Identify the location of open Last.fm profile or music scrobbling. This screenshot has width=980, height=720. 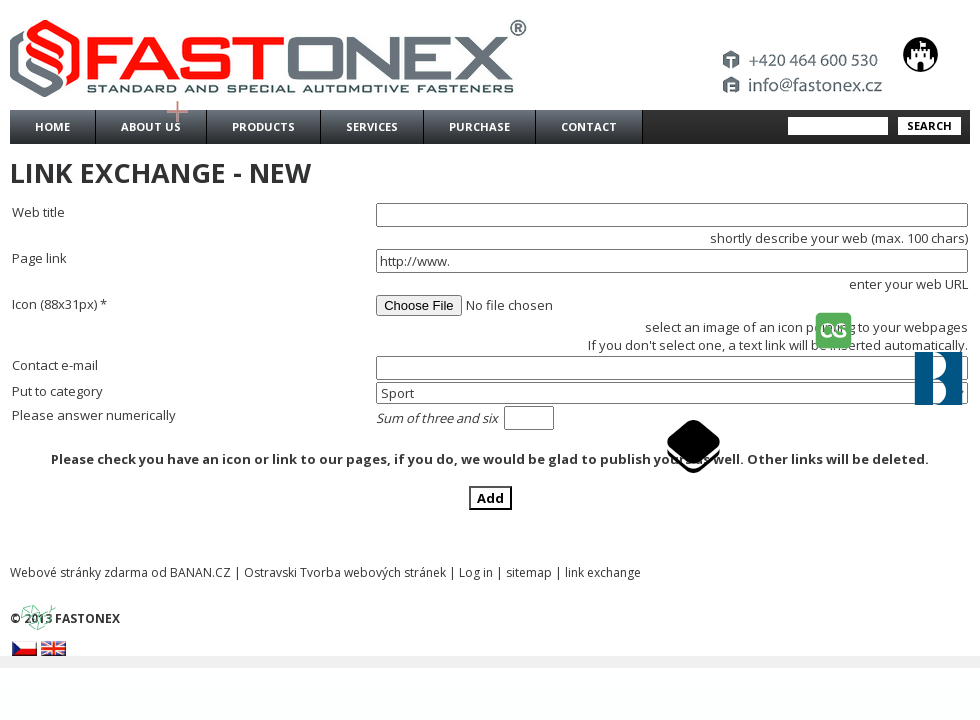
(833, 330).